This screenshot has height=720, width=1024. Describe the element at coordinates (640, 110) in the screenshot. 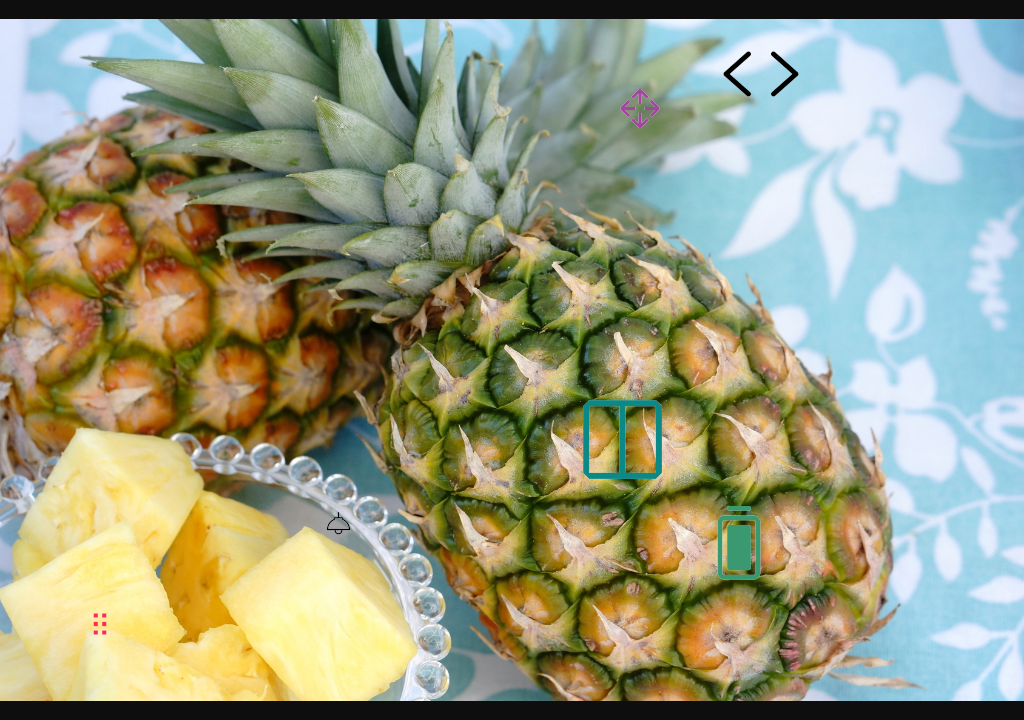

I see `move or reposition an element` at that location.